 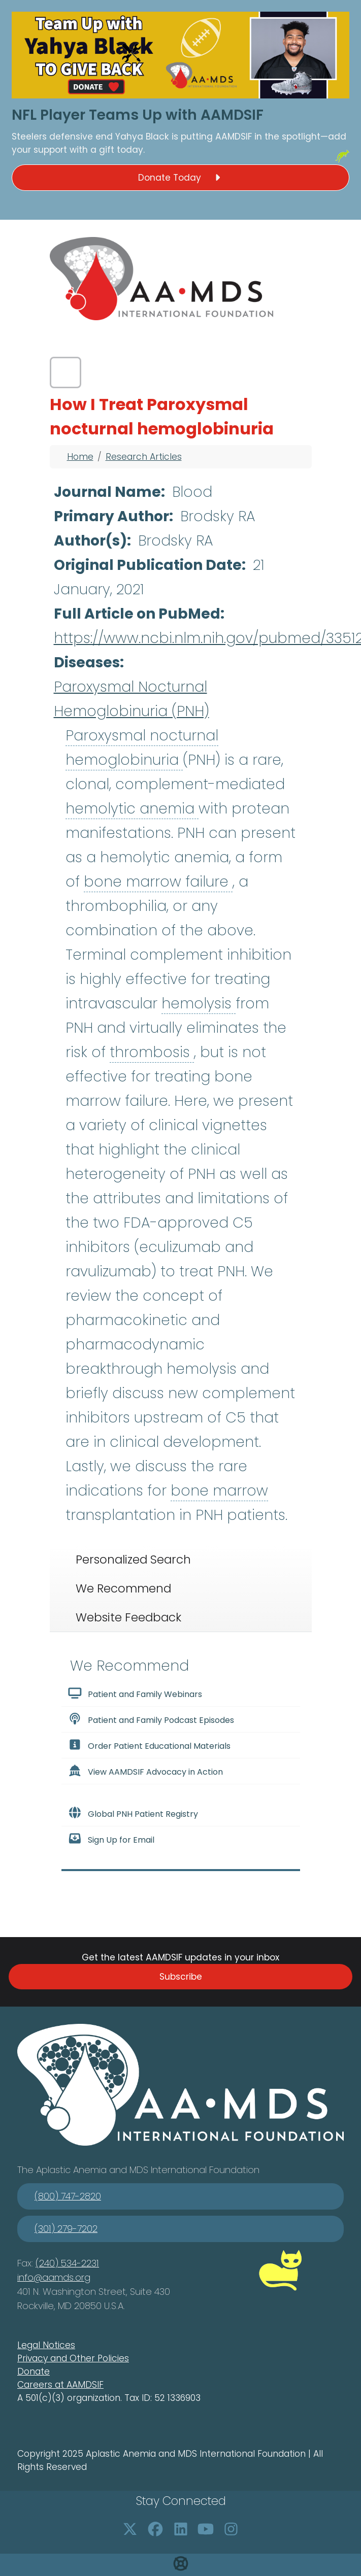 What do you see at coordinates (132, 53) in the screenshot?
I see `access settings or configuration options` at bounding box center [132, 53].